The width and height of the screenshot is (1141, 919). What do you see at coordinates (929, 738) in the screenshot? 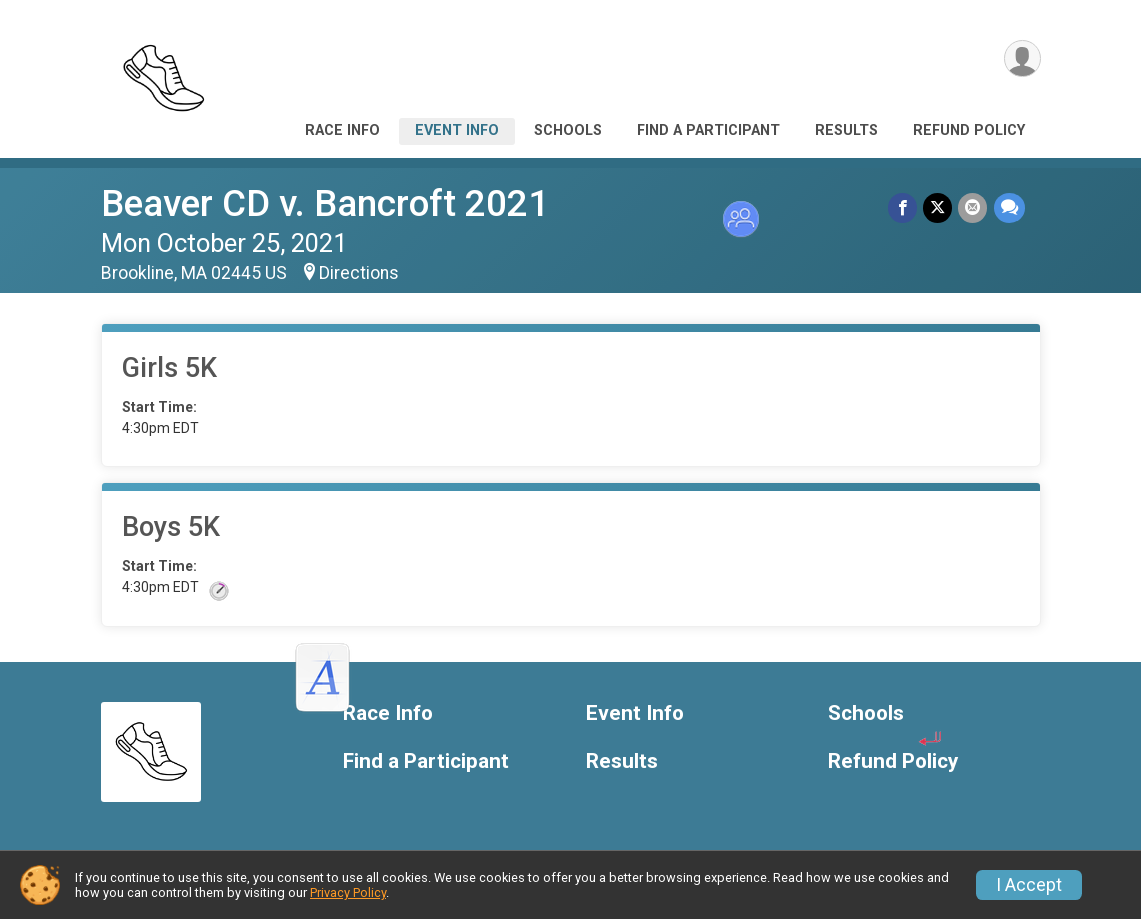
I see `reply to all recipients of an email` at bounding box center [929, 738].